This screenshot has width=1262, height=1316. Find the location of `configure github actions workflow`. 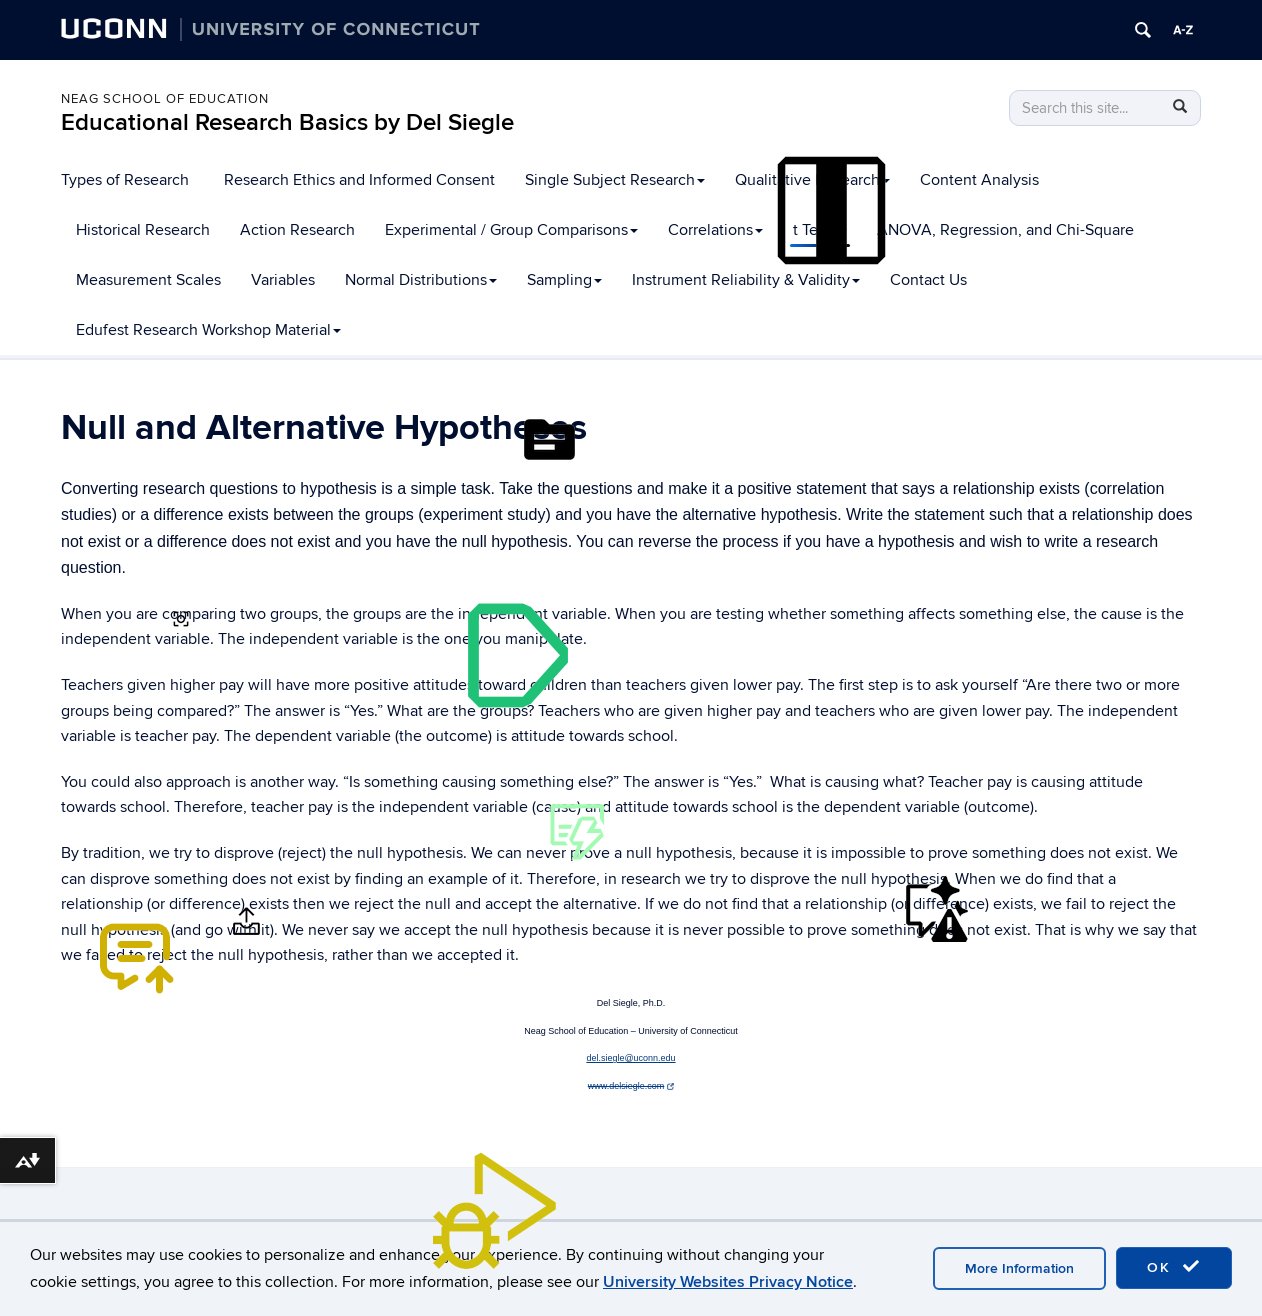

configure github actions workflow is located at coordinates (575, 833).